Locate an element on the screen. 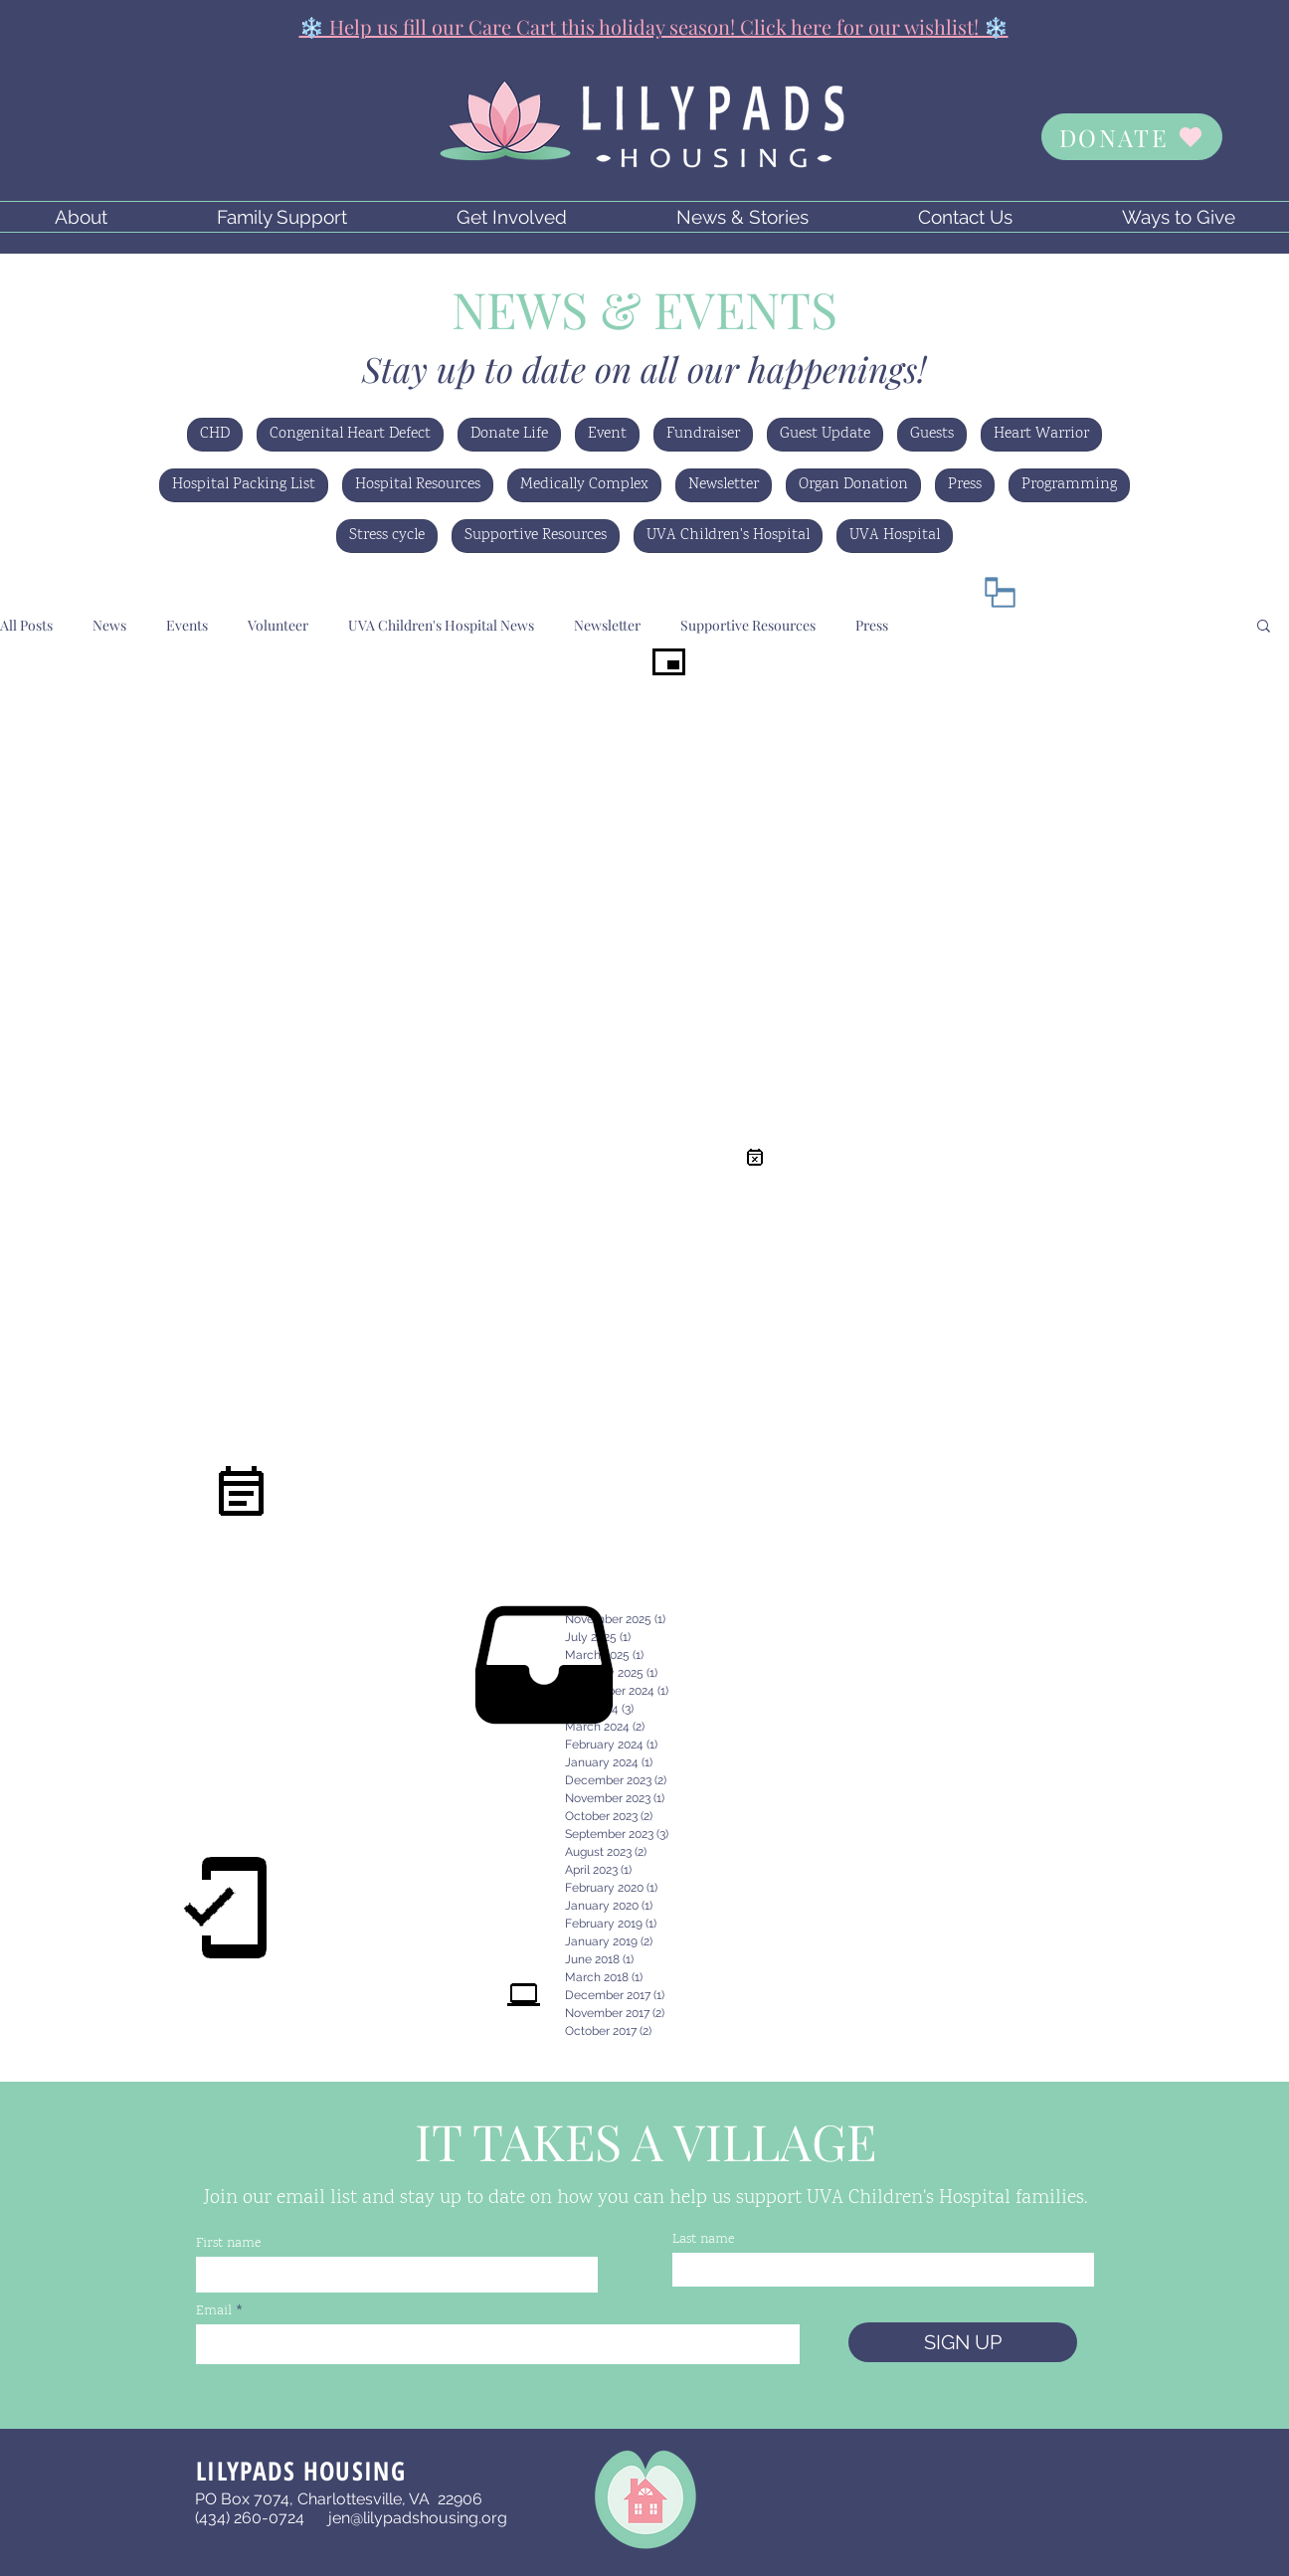 This screenshot has height=2576, width=1289. indicates a cancelled or unavailable event is located at coordinates (755, 1158).